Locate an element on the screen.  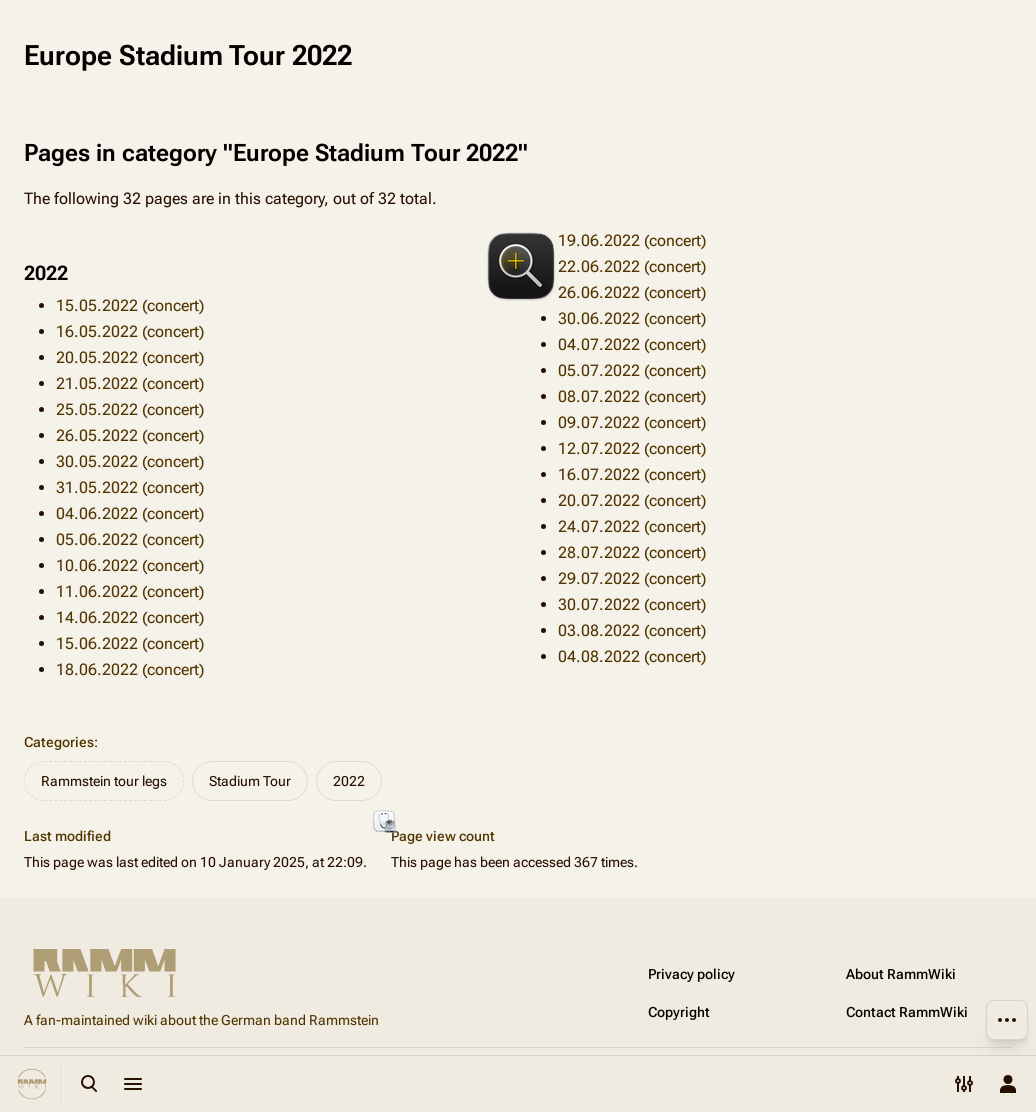
open the magnifier accessibility app is located at coordinates (521, 266).